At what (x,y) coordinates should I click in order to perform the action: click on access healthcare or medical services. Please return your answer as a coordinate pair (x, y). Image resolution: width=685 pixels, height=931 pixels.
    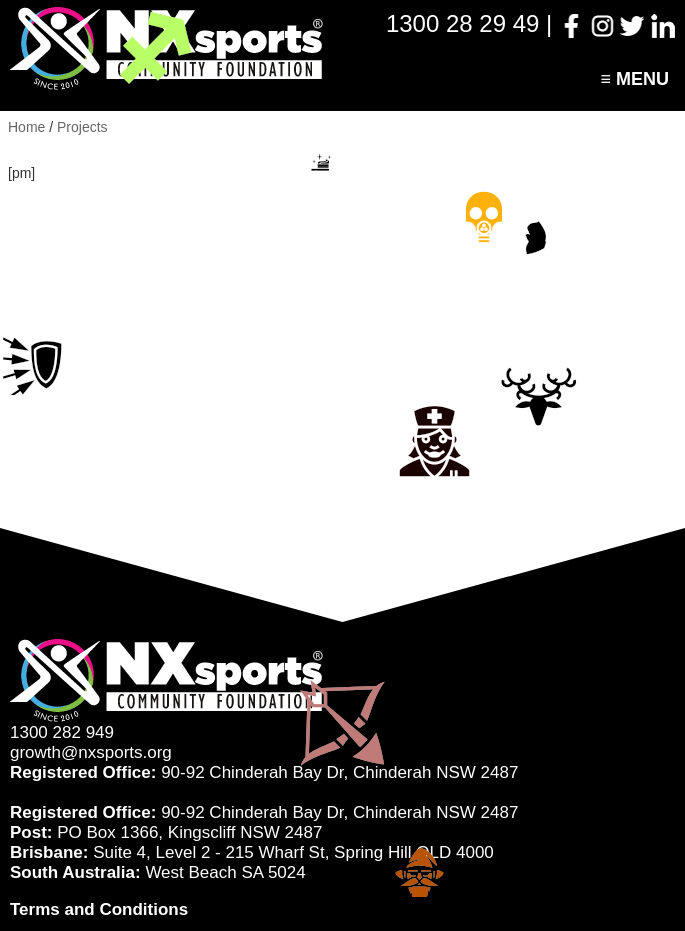
    Looking at the image, I should click on (434, 441).